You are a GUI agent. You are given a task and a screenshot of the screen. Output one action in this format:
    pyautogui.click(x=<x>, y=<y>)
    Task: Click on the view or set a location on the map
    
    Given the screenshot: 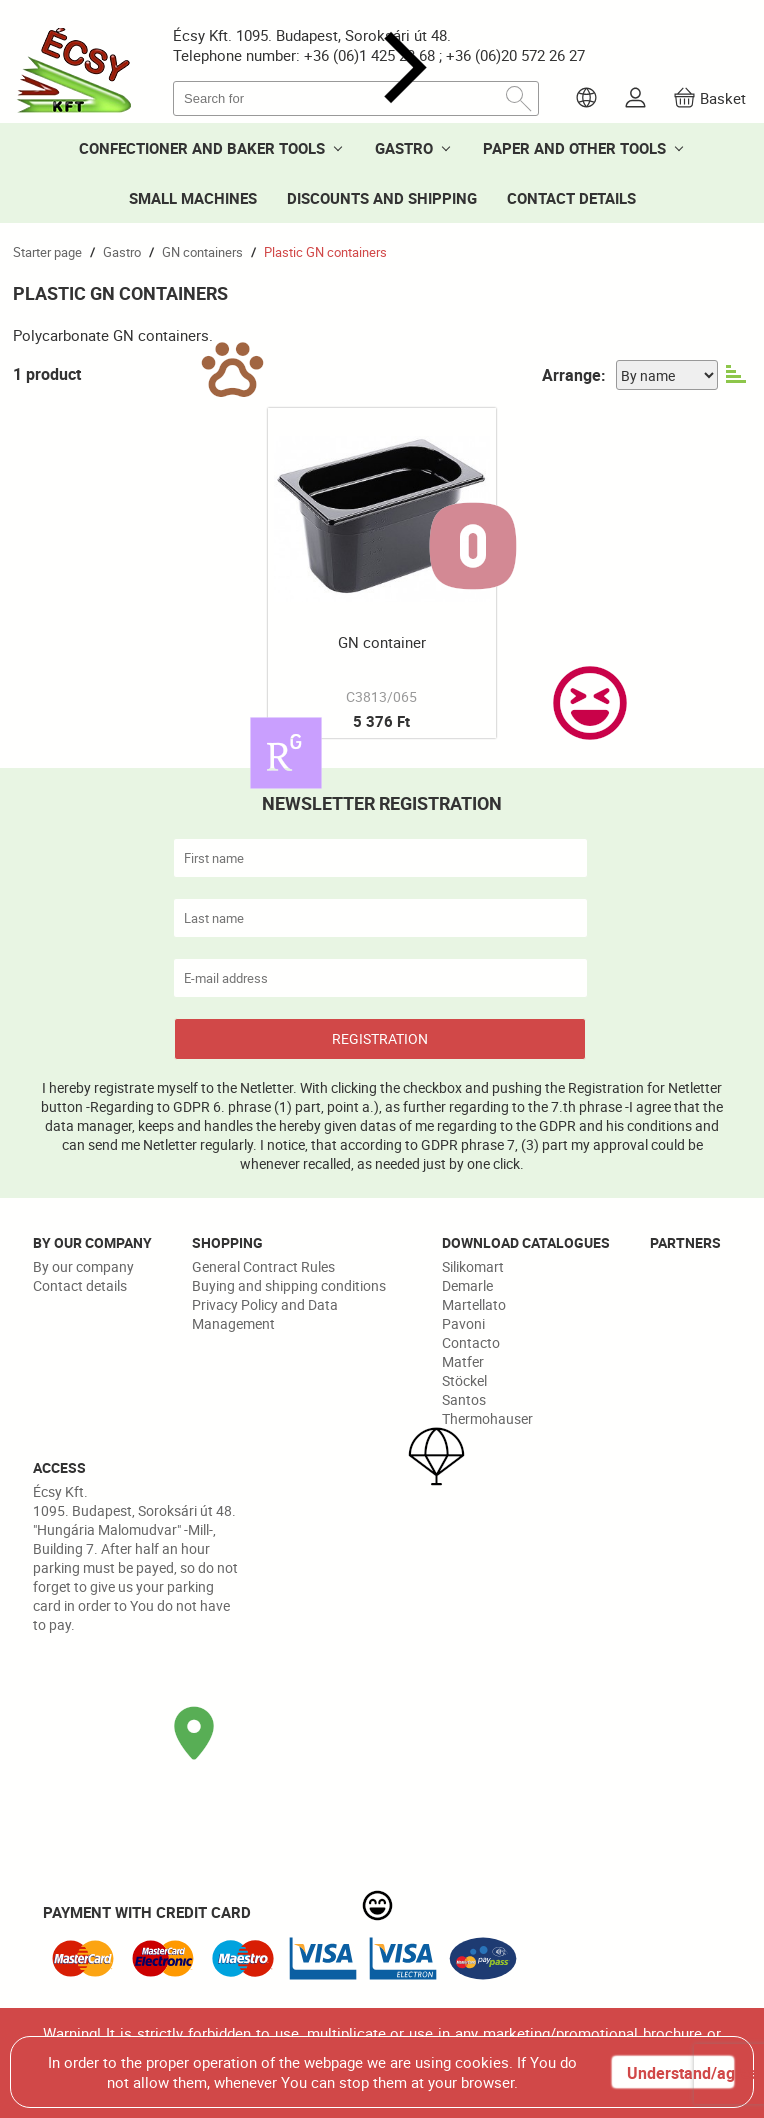 What is the action you would take?
    pyautogui.click(x=194, y=1733)
    